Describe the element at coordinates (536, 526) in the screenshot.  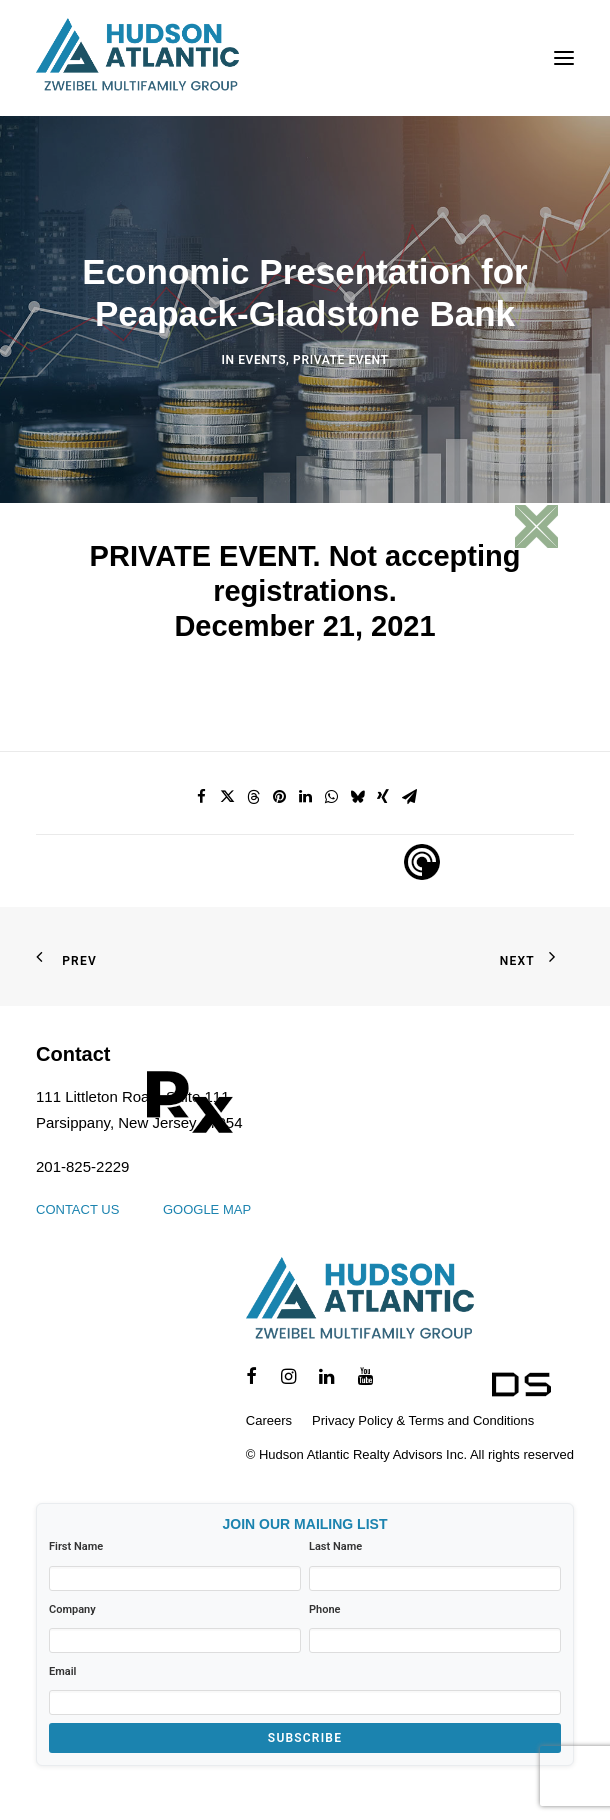
I see `visx data visualization library logo` at that location.